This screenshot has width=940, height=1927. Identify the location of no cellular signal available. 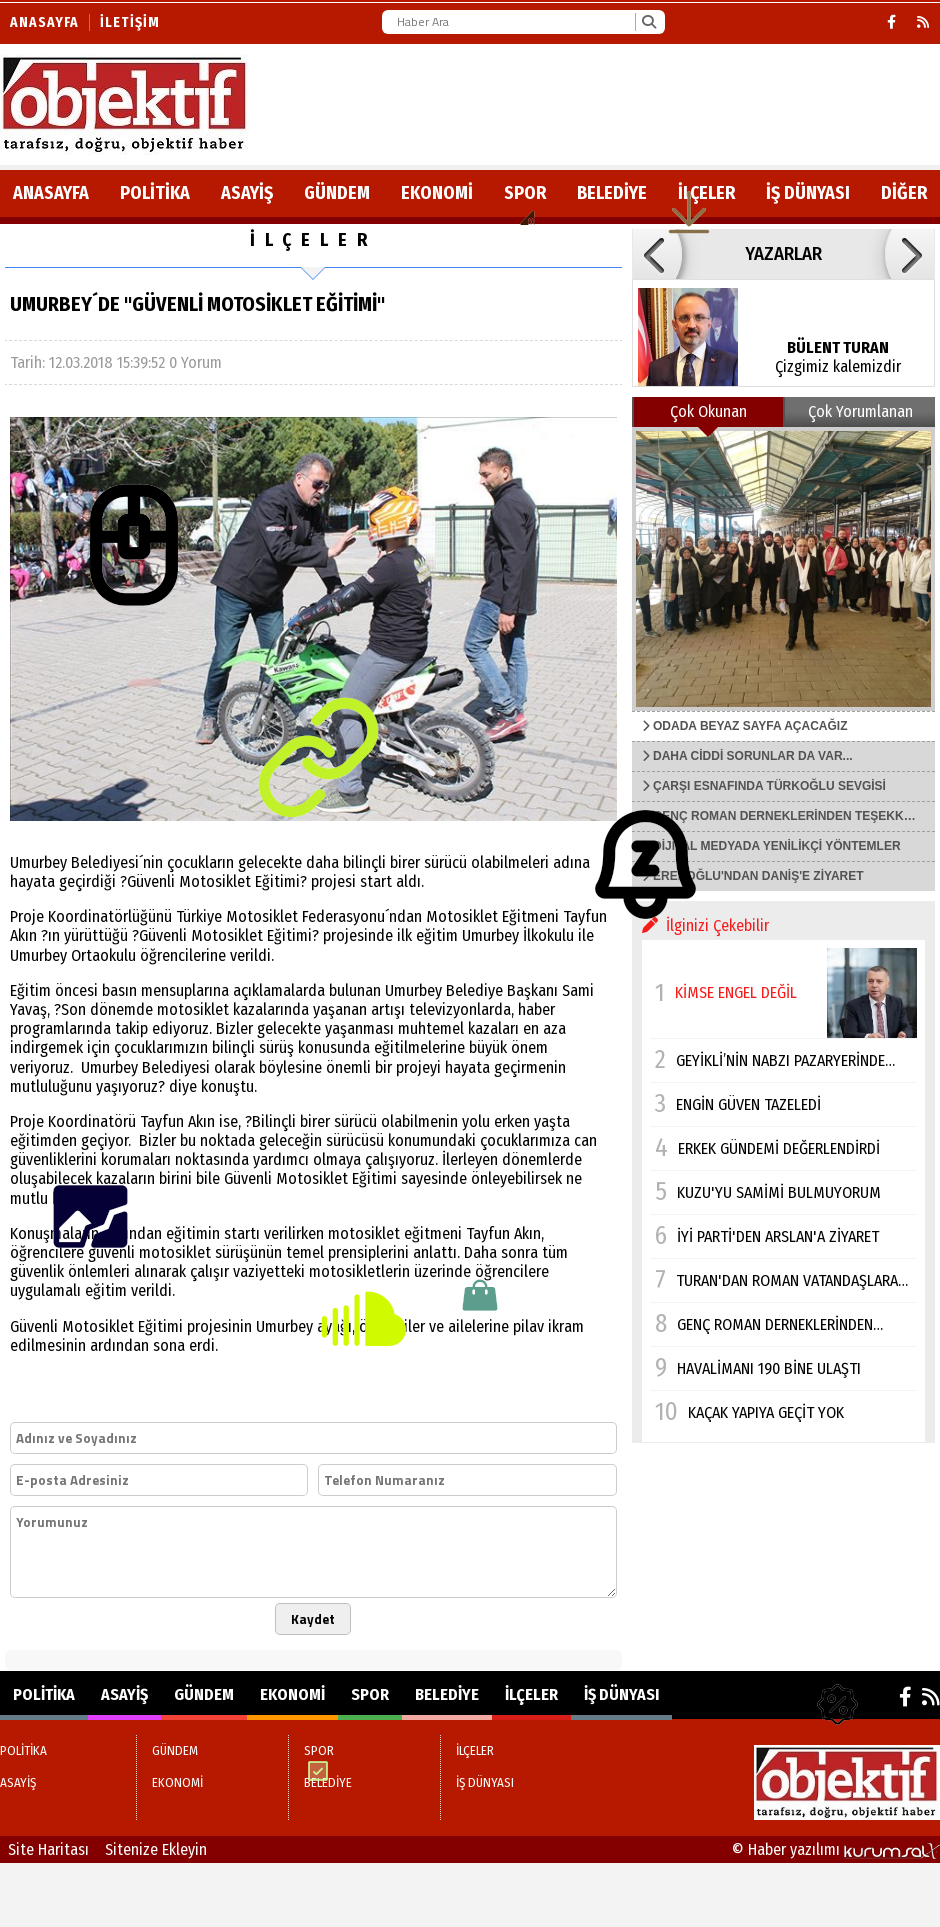
(528, 218).